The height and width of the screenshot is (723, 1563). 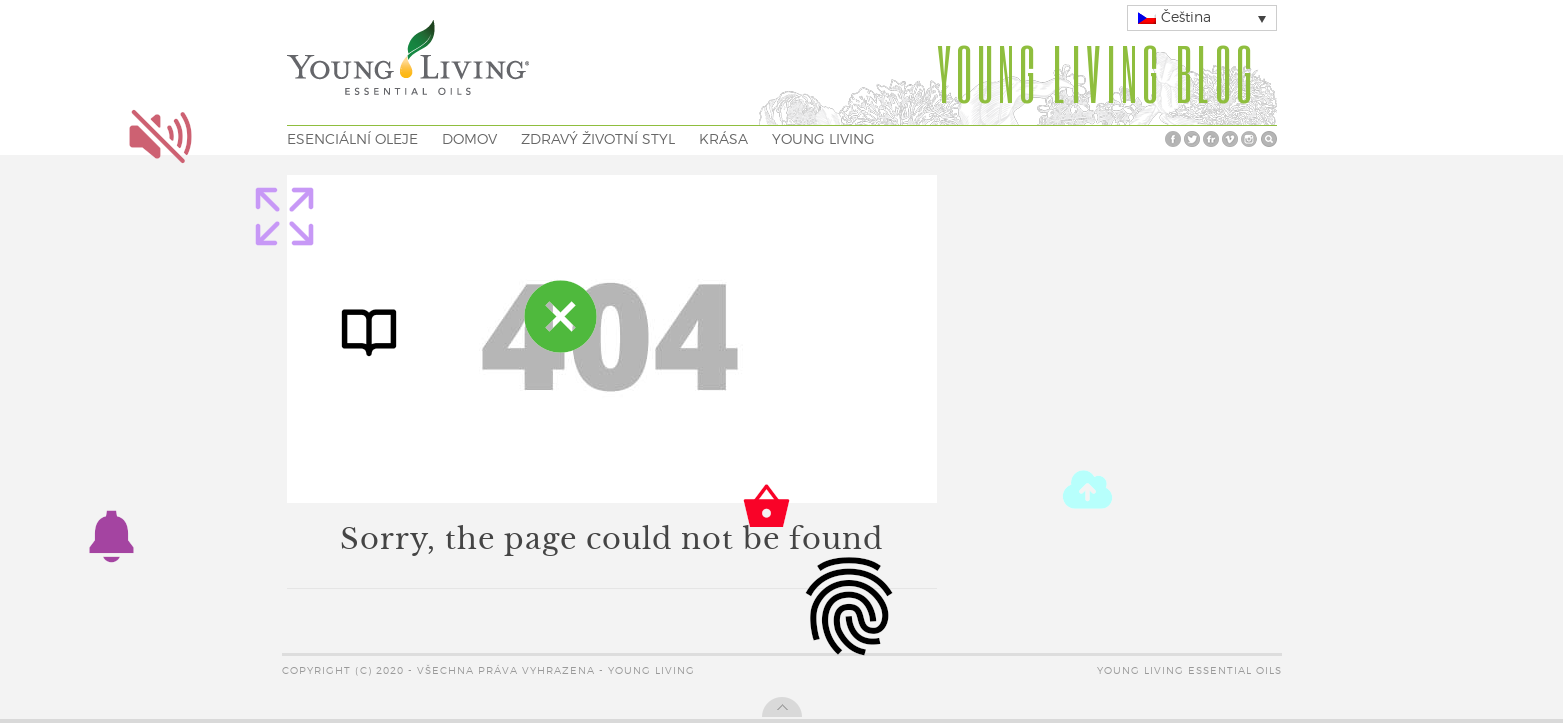 I want to click on open reading mode or e-reader, so click(x=369, y=329).